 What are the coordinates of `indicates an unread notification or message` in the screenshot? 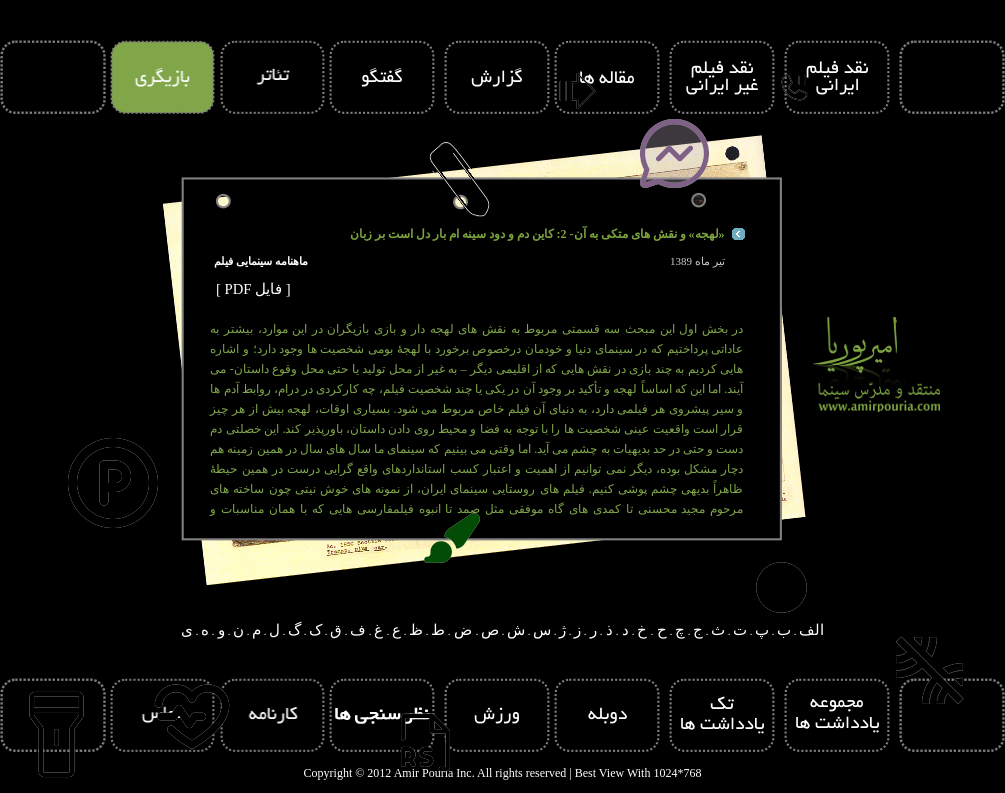 It's located at (781, 587).